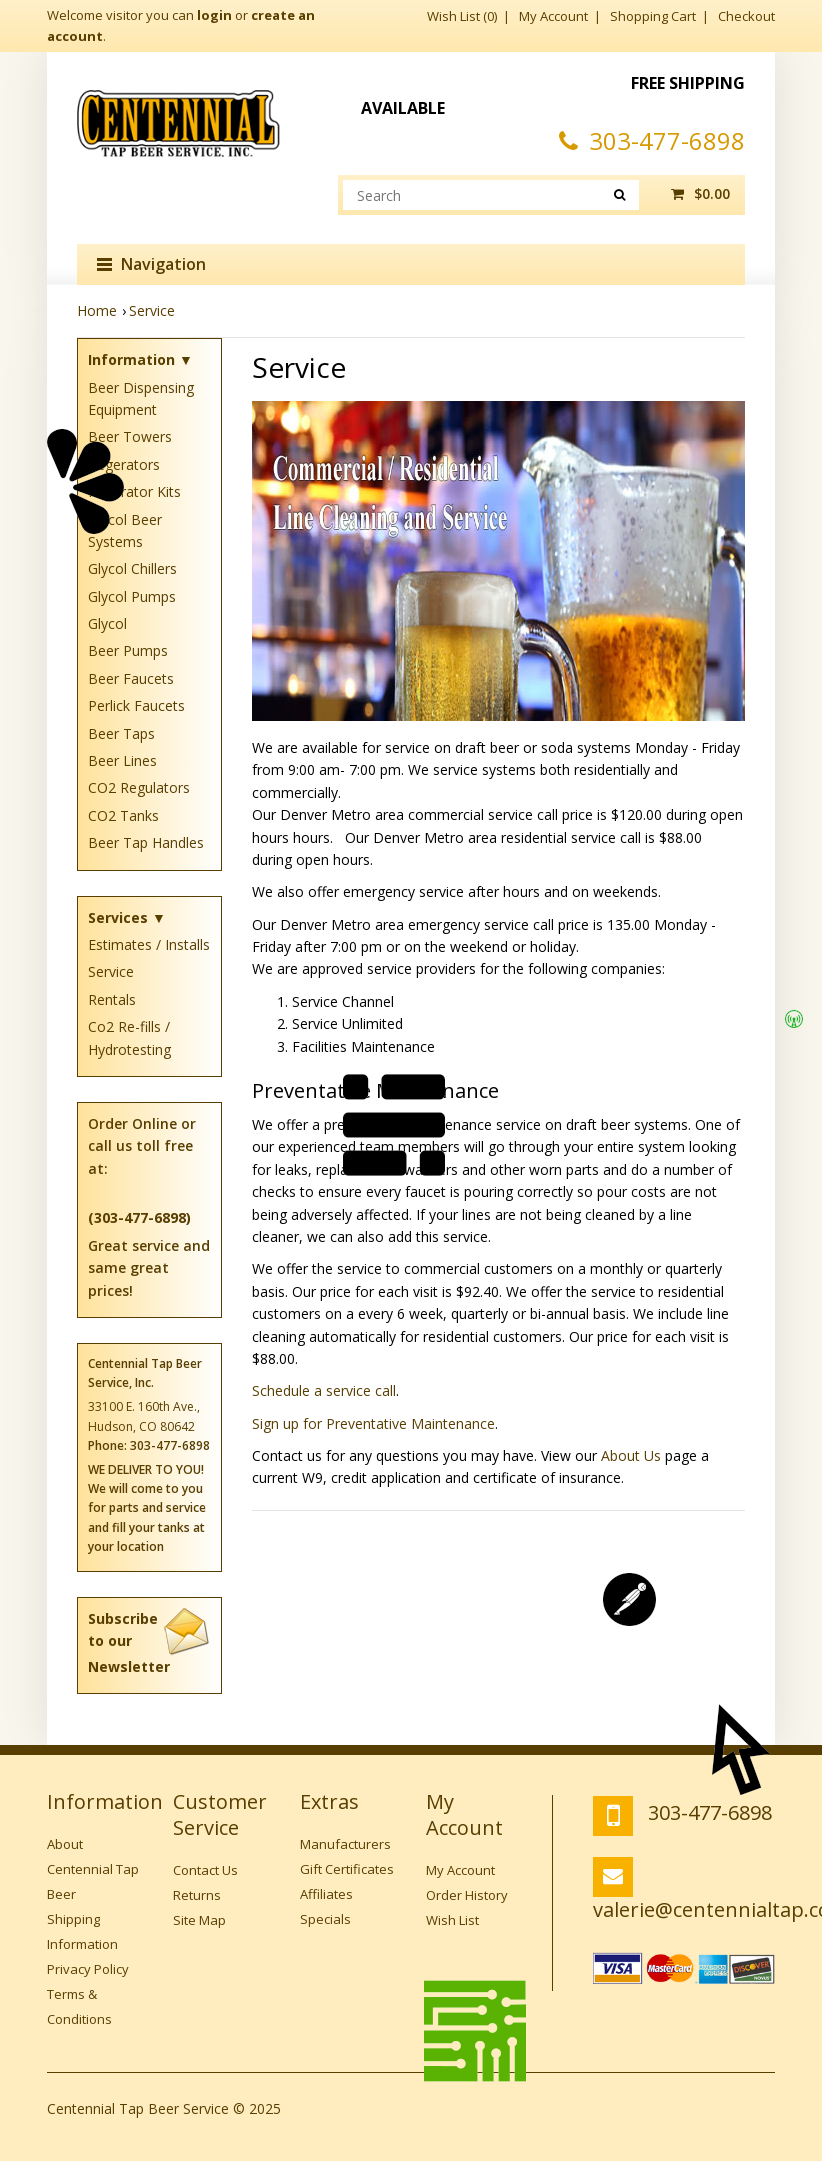 The height and width of the screenshot is (2161, 822). I want to click on open baserow database application, so click(394, 1125).